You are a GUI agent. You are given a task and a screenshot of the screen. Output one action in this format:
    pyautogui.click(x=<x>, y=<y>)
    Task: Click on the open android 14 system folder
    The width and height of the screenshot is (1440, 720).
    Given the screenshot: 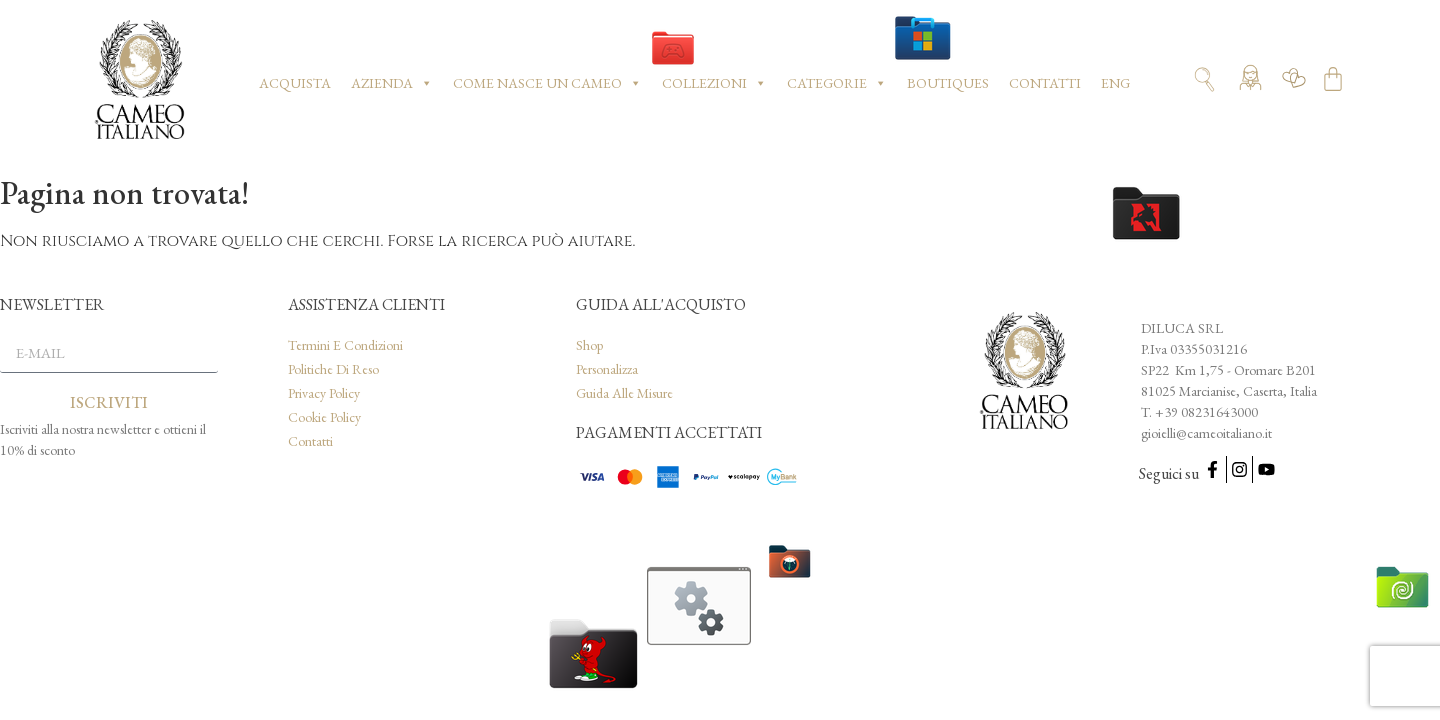 What is the action you would take?
    pyautogui.click(x=789, y=562)
    